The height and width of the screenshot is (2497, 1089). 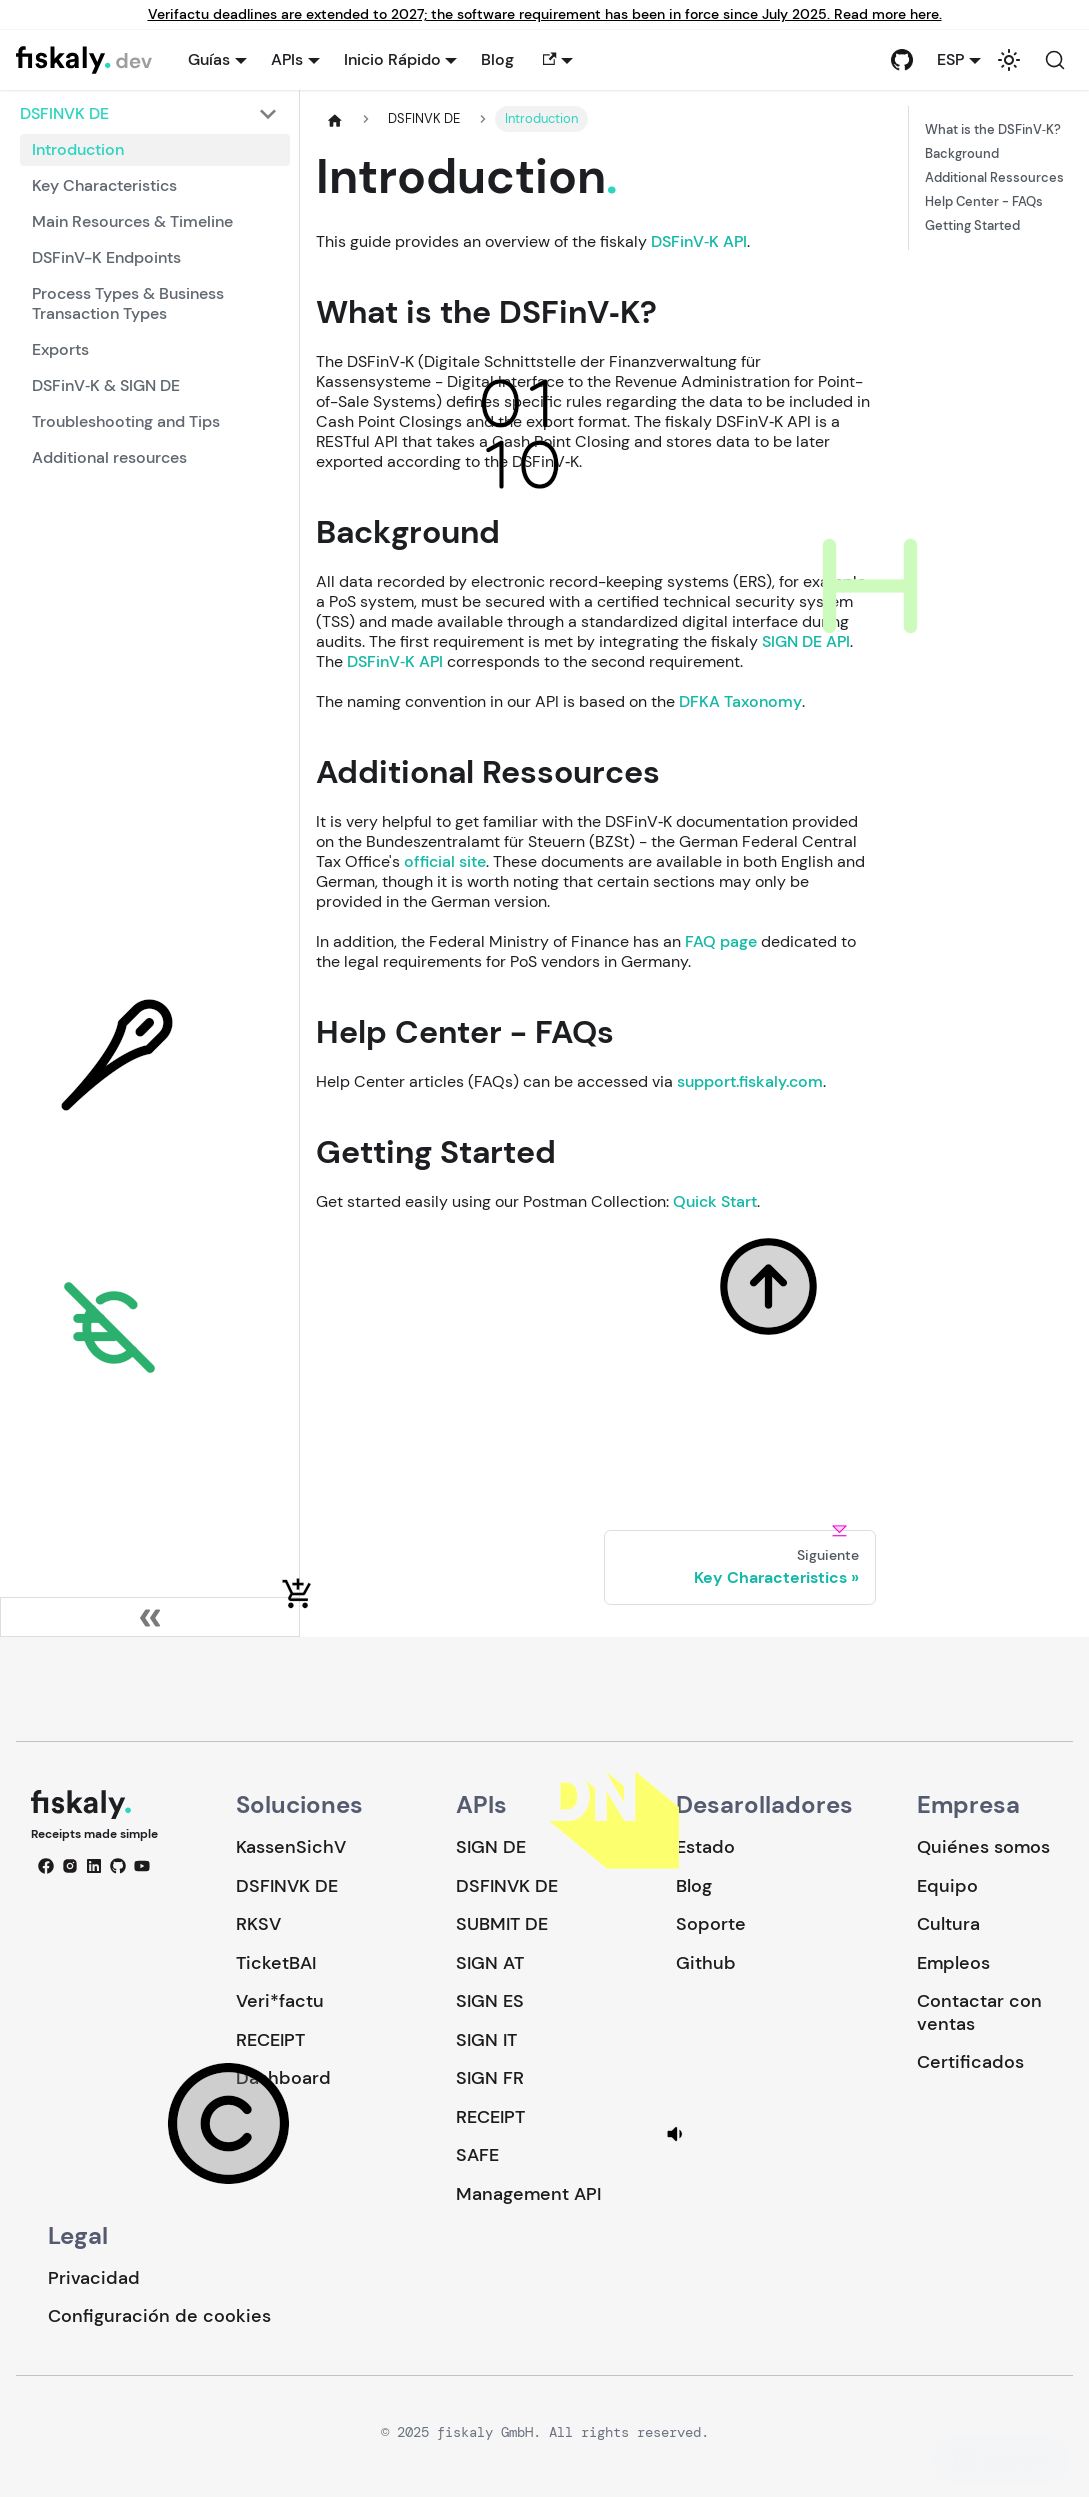 What do you see at coordinates (117, 1055) in the screenshot?
I see `access sewing or crafting tools` at bounding box center [117, 1055].